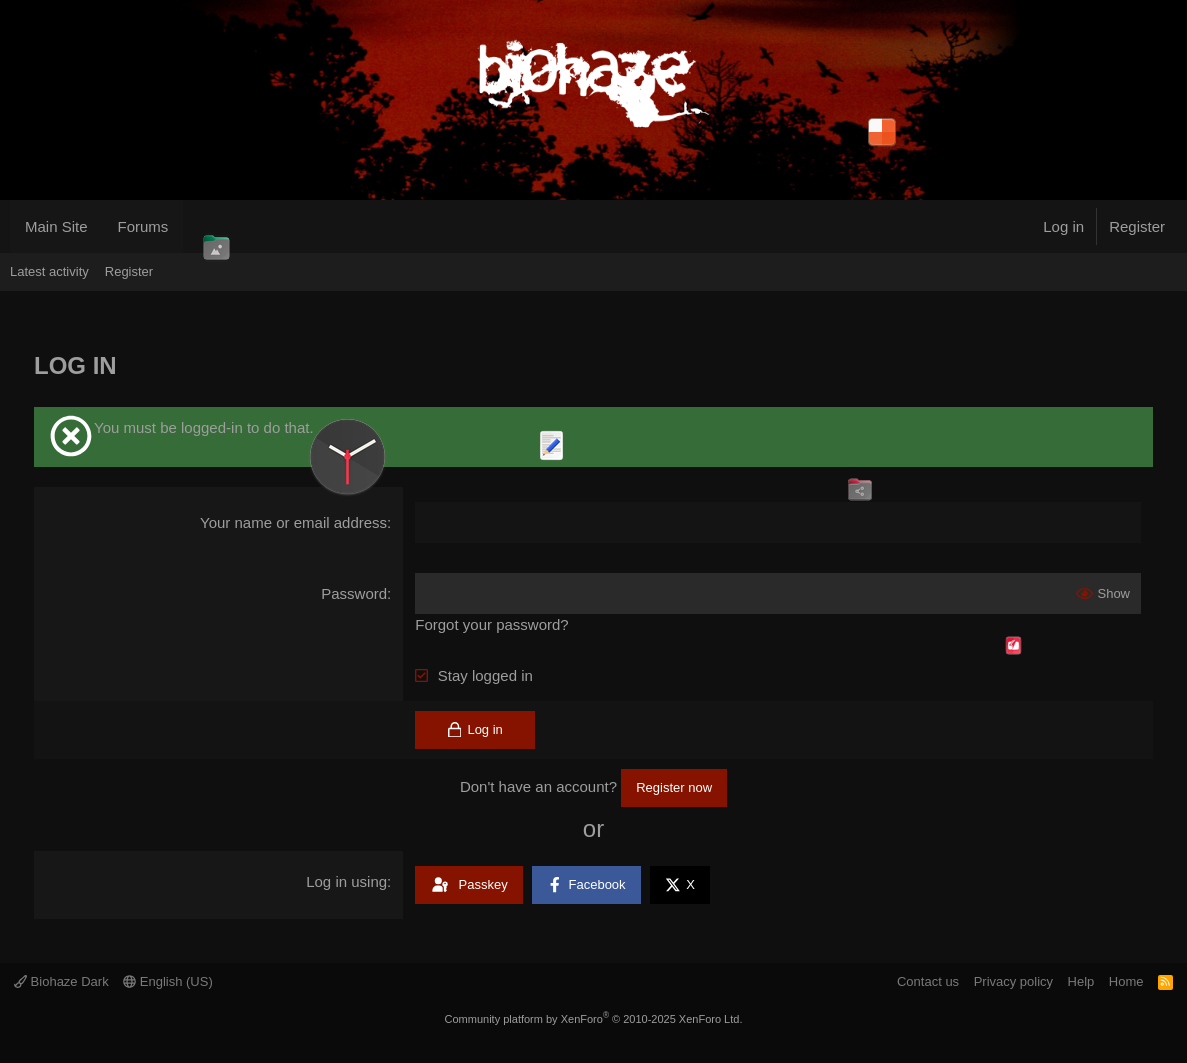 The height and width of the screenshot is (1063, 1187). I want to click on open an eps vector file, so click(1013, 645).